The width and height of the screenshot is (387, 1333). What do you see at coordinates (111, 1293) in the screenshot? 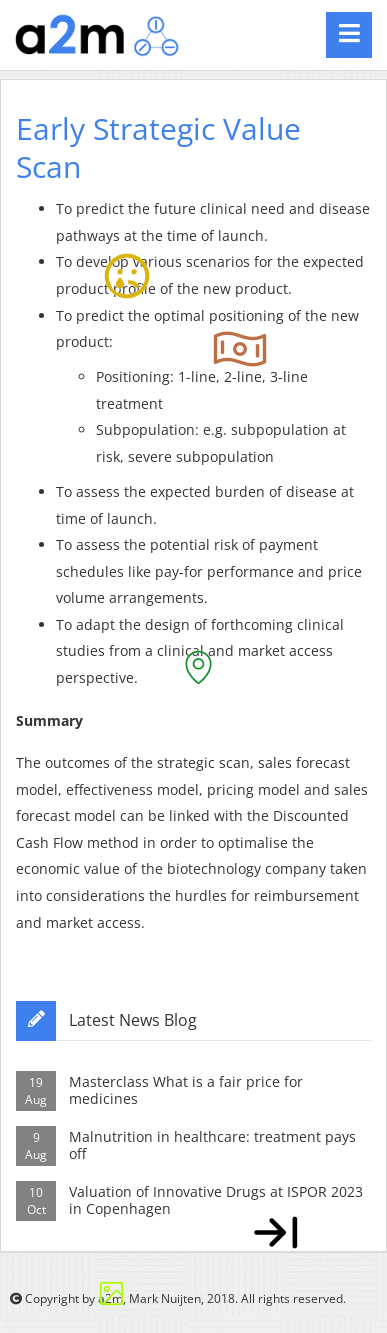
I see `add or upload an image` at bounding box center [111, 1293].